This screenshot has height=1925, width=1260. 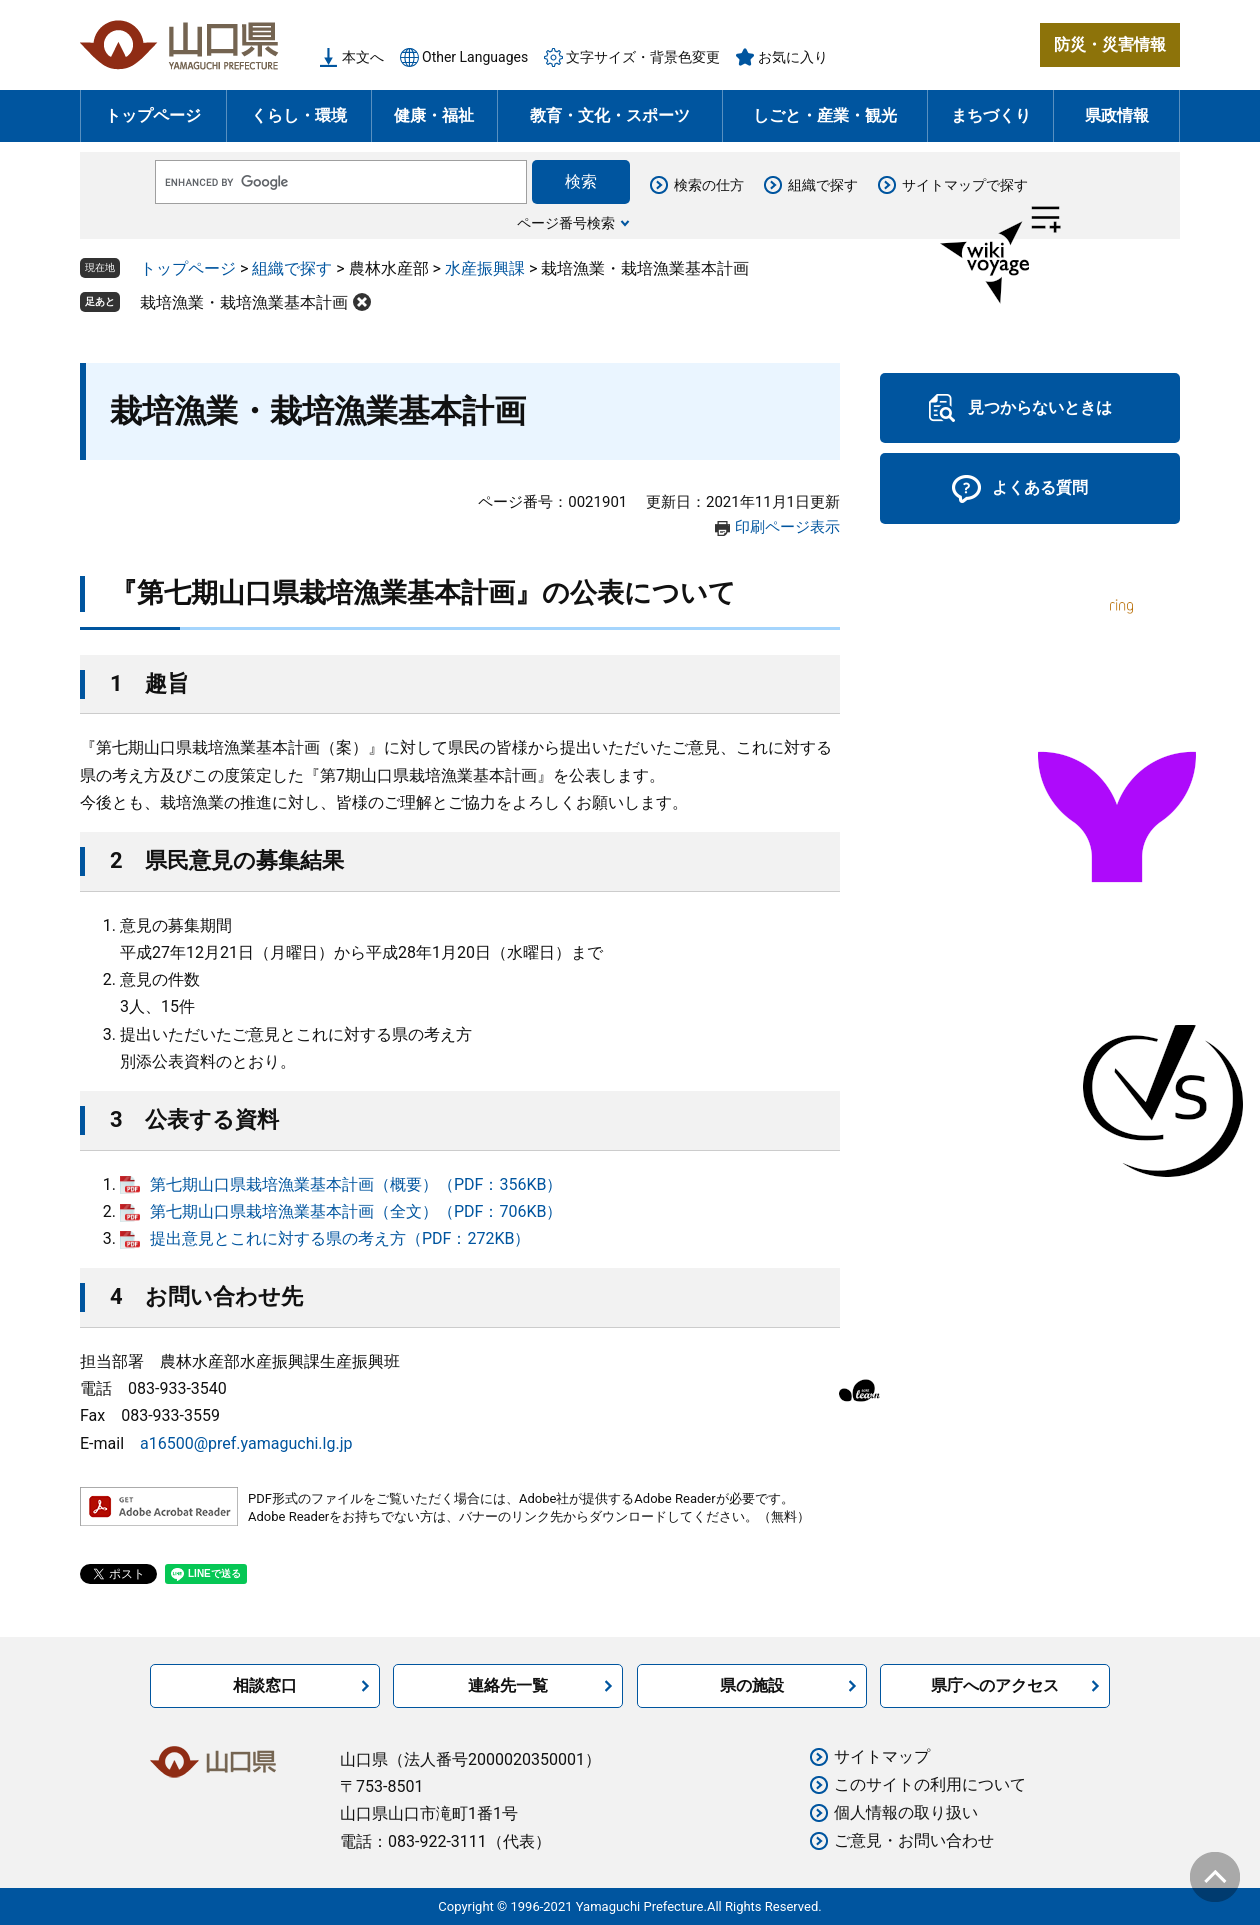 I want to click on scikit-learn machine learning library logo, so click(x=859, y=1390).